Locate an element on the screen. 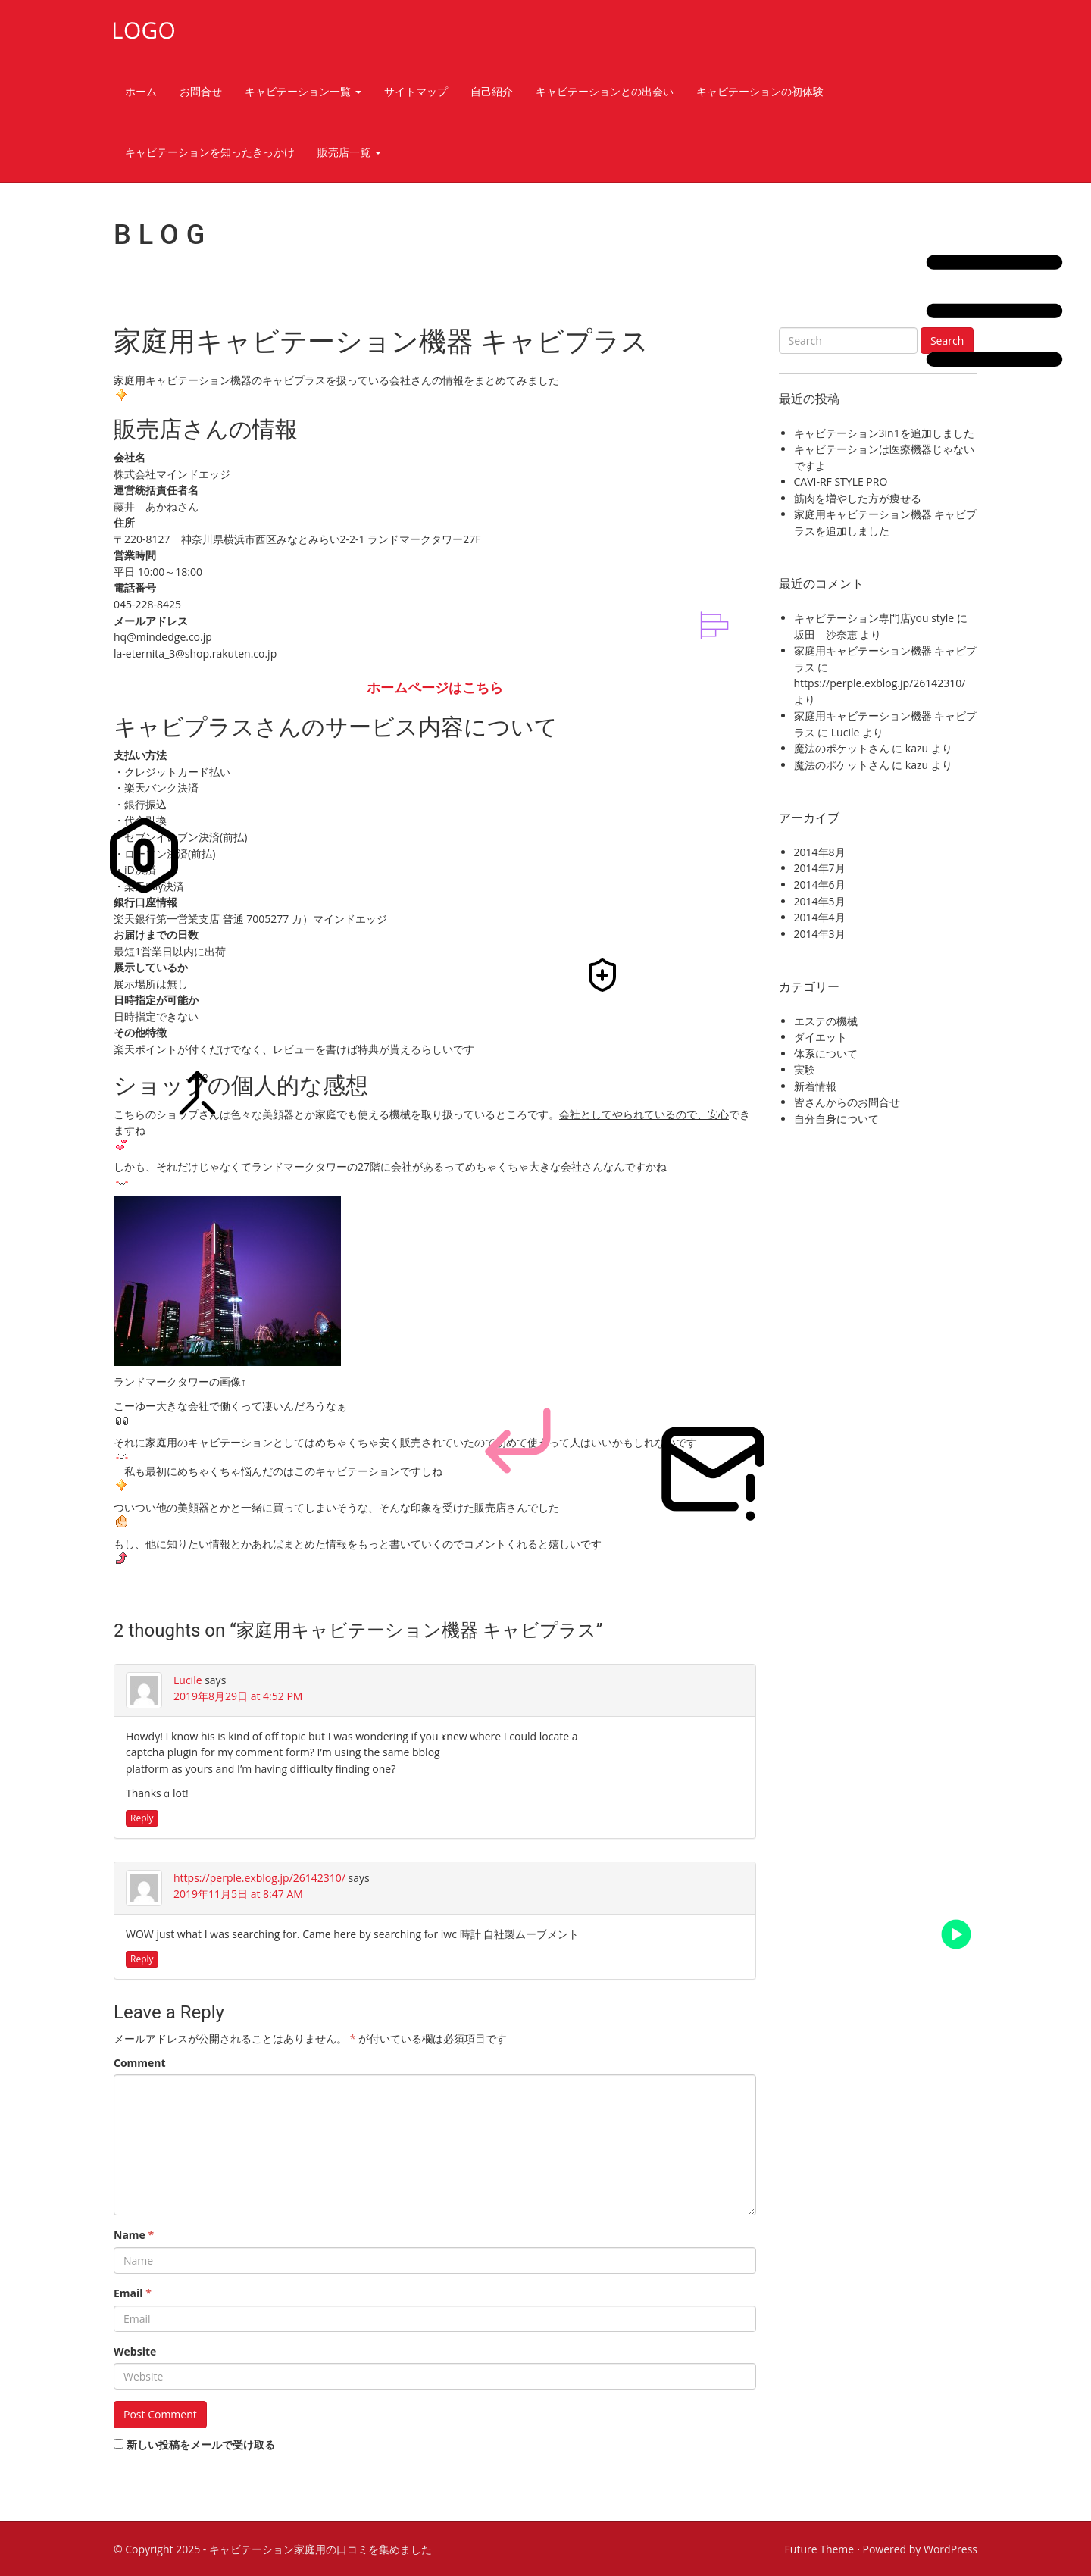  merge branches or items together is located at coordinates (197, 1093).